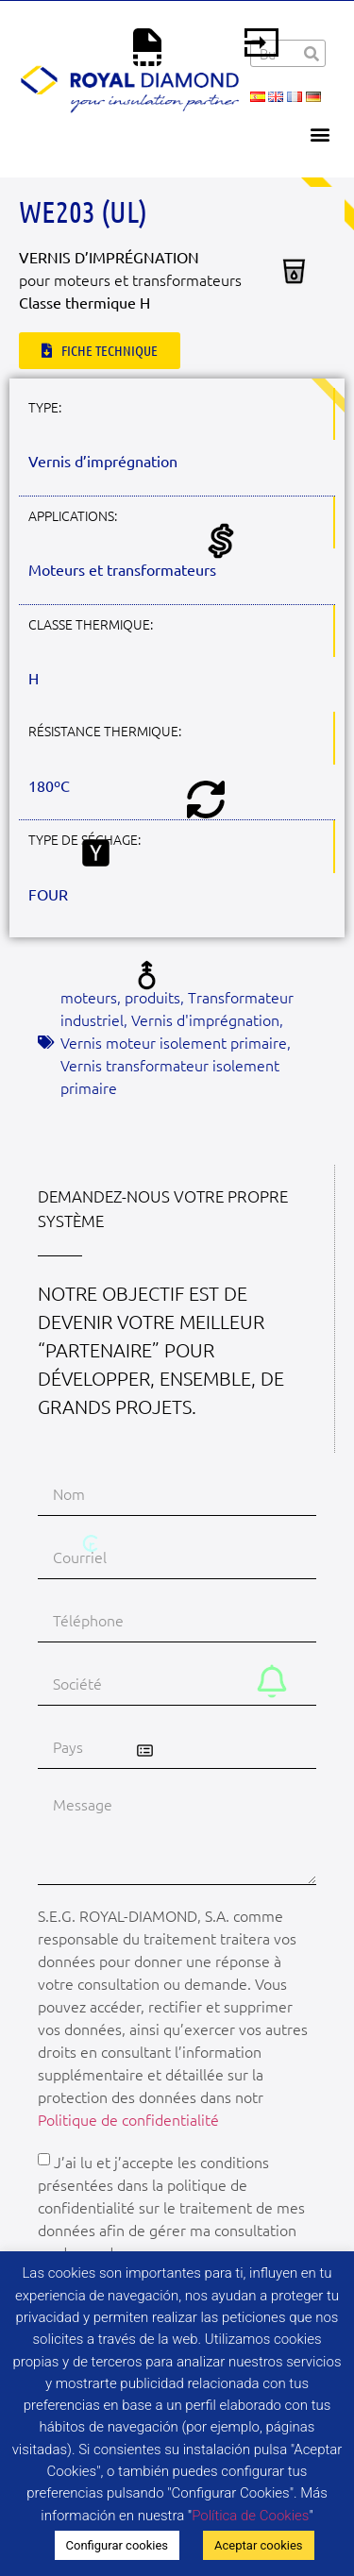 The width and height of the screenshot is (354, 2576). I want to click on open Cash App, so click(221, 541).